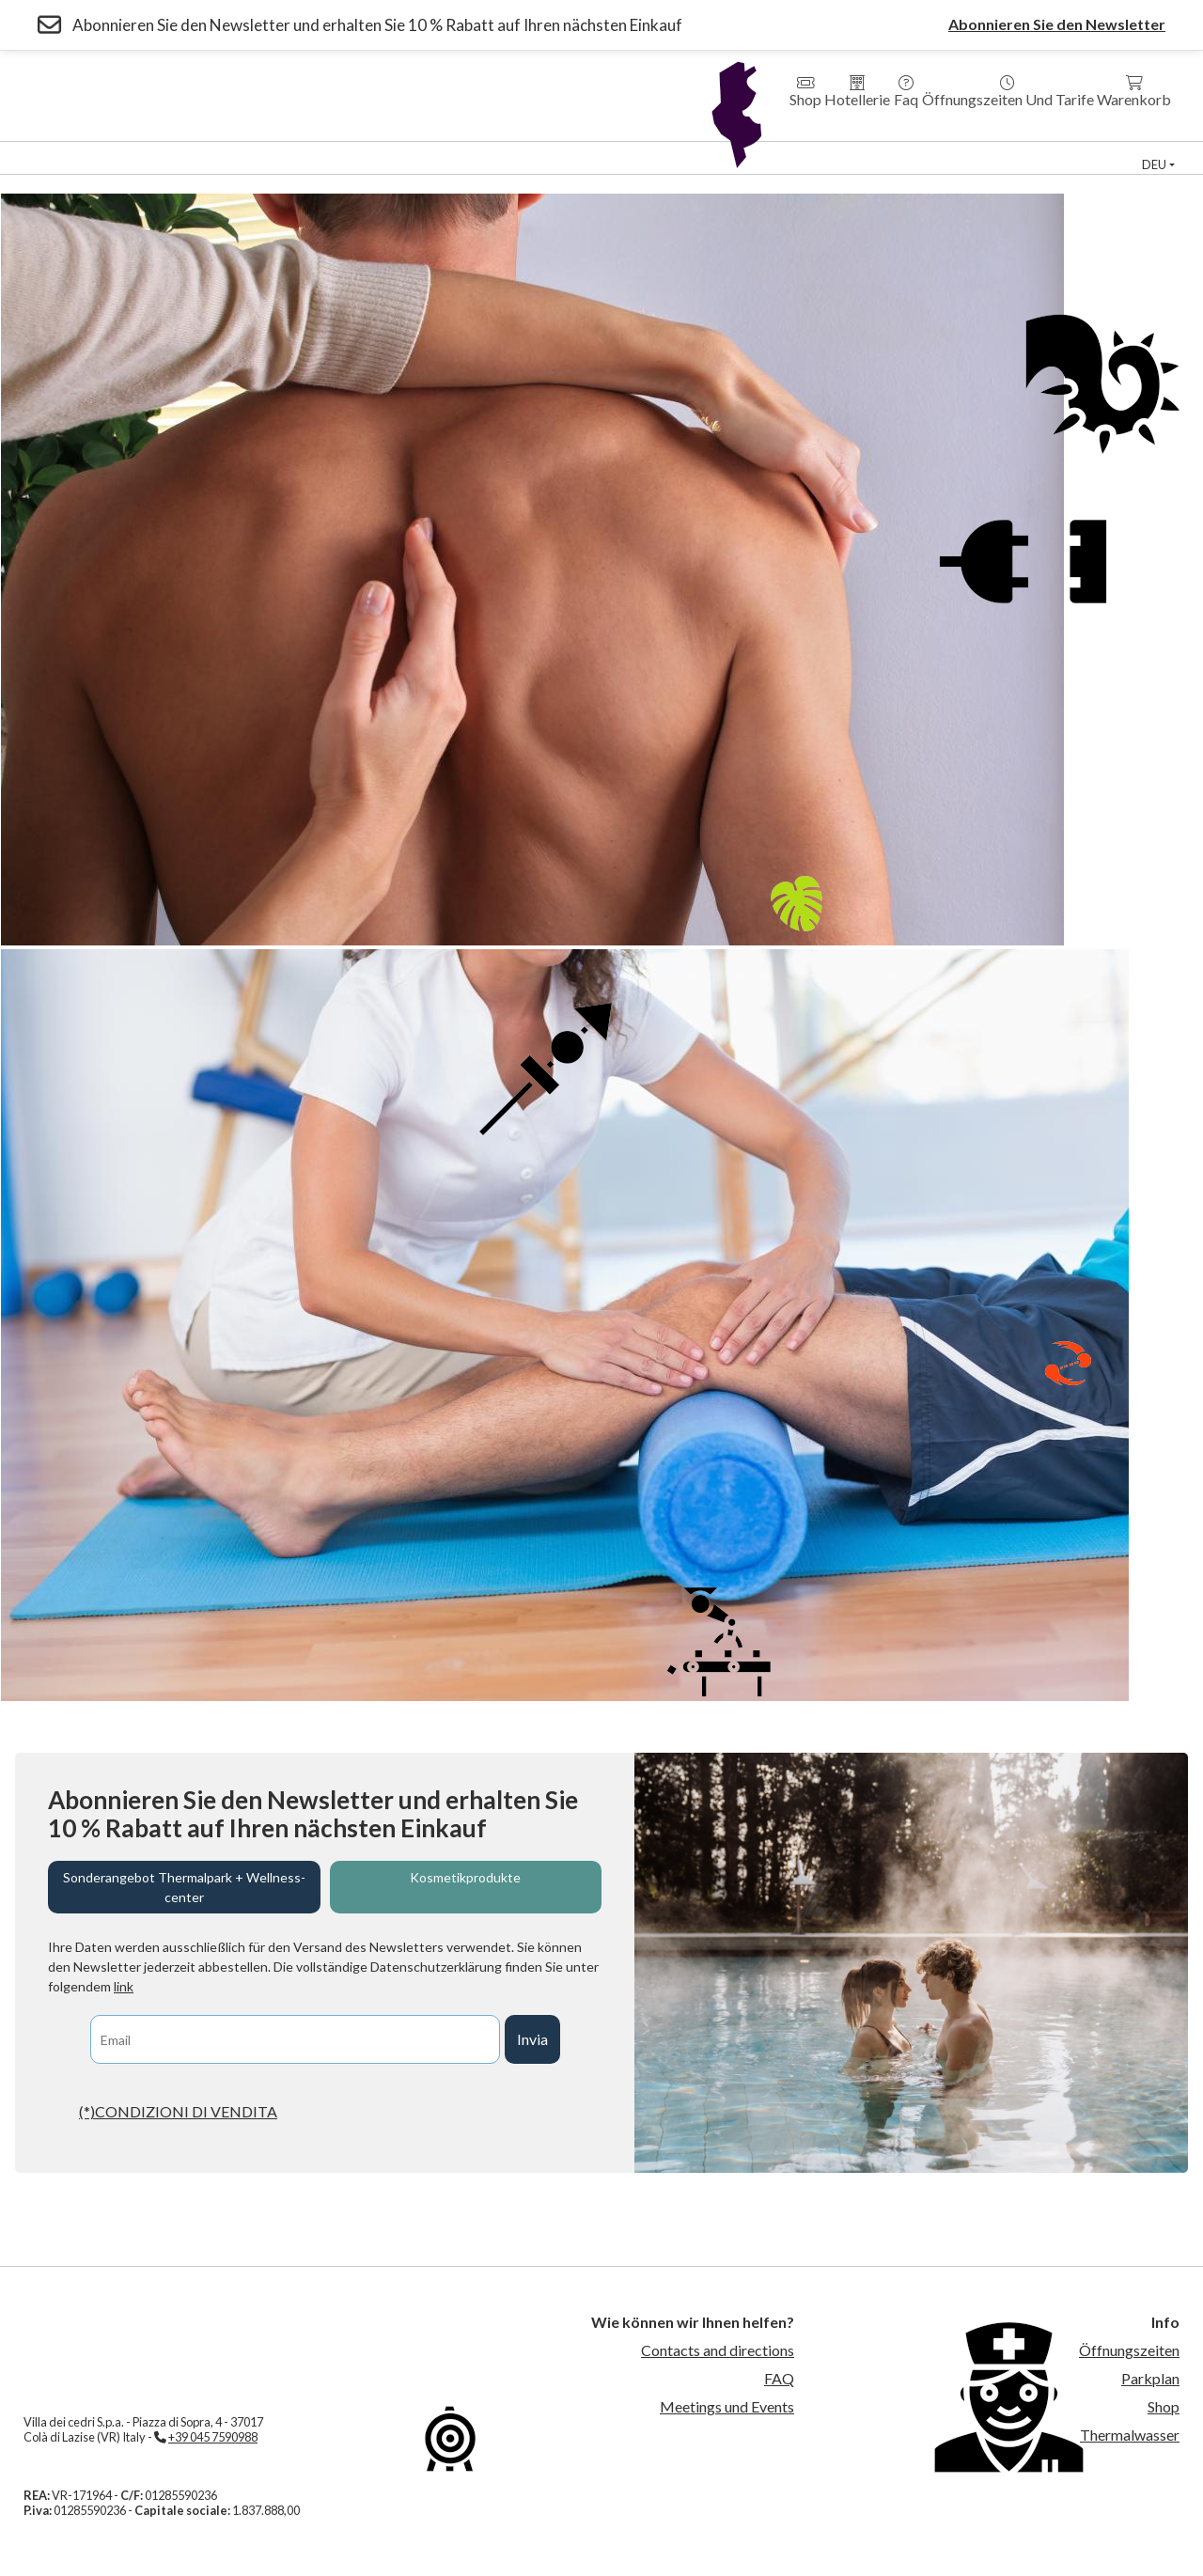  Describe the element at coordinates (1023, 561) in the screenshot. I see `indicates disconnected or offline status` at that location.